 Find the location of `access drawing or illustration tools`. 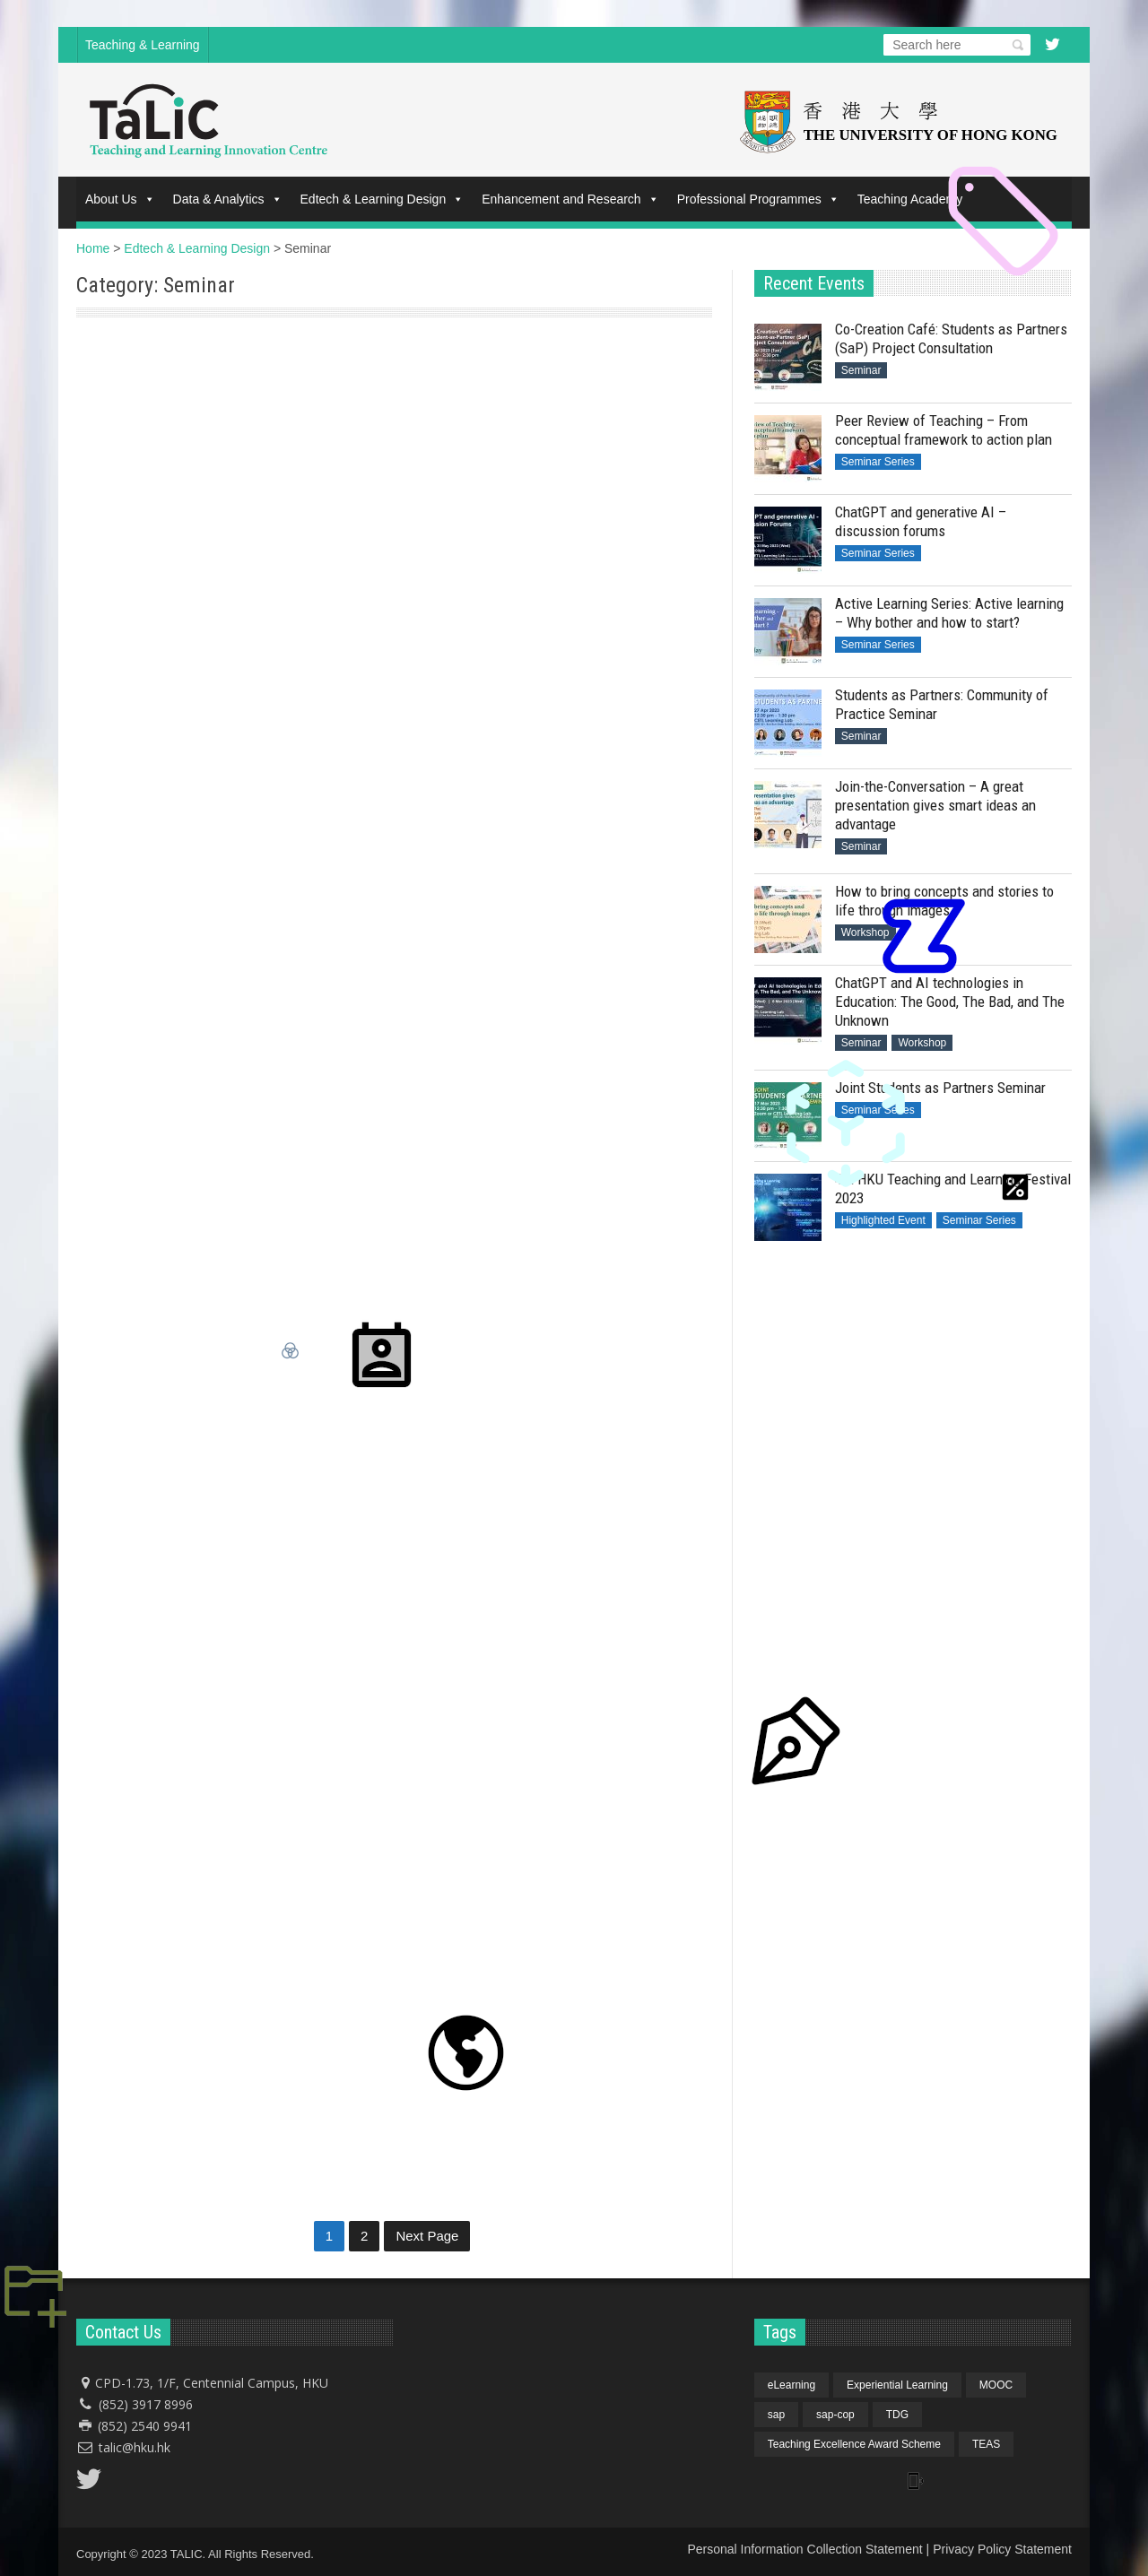

access drawing or illustration tools is located at coordinates (791, 1746).